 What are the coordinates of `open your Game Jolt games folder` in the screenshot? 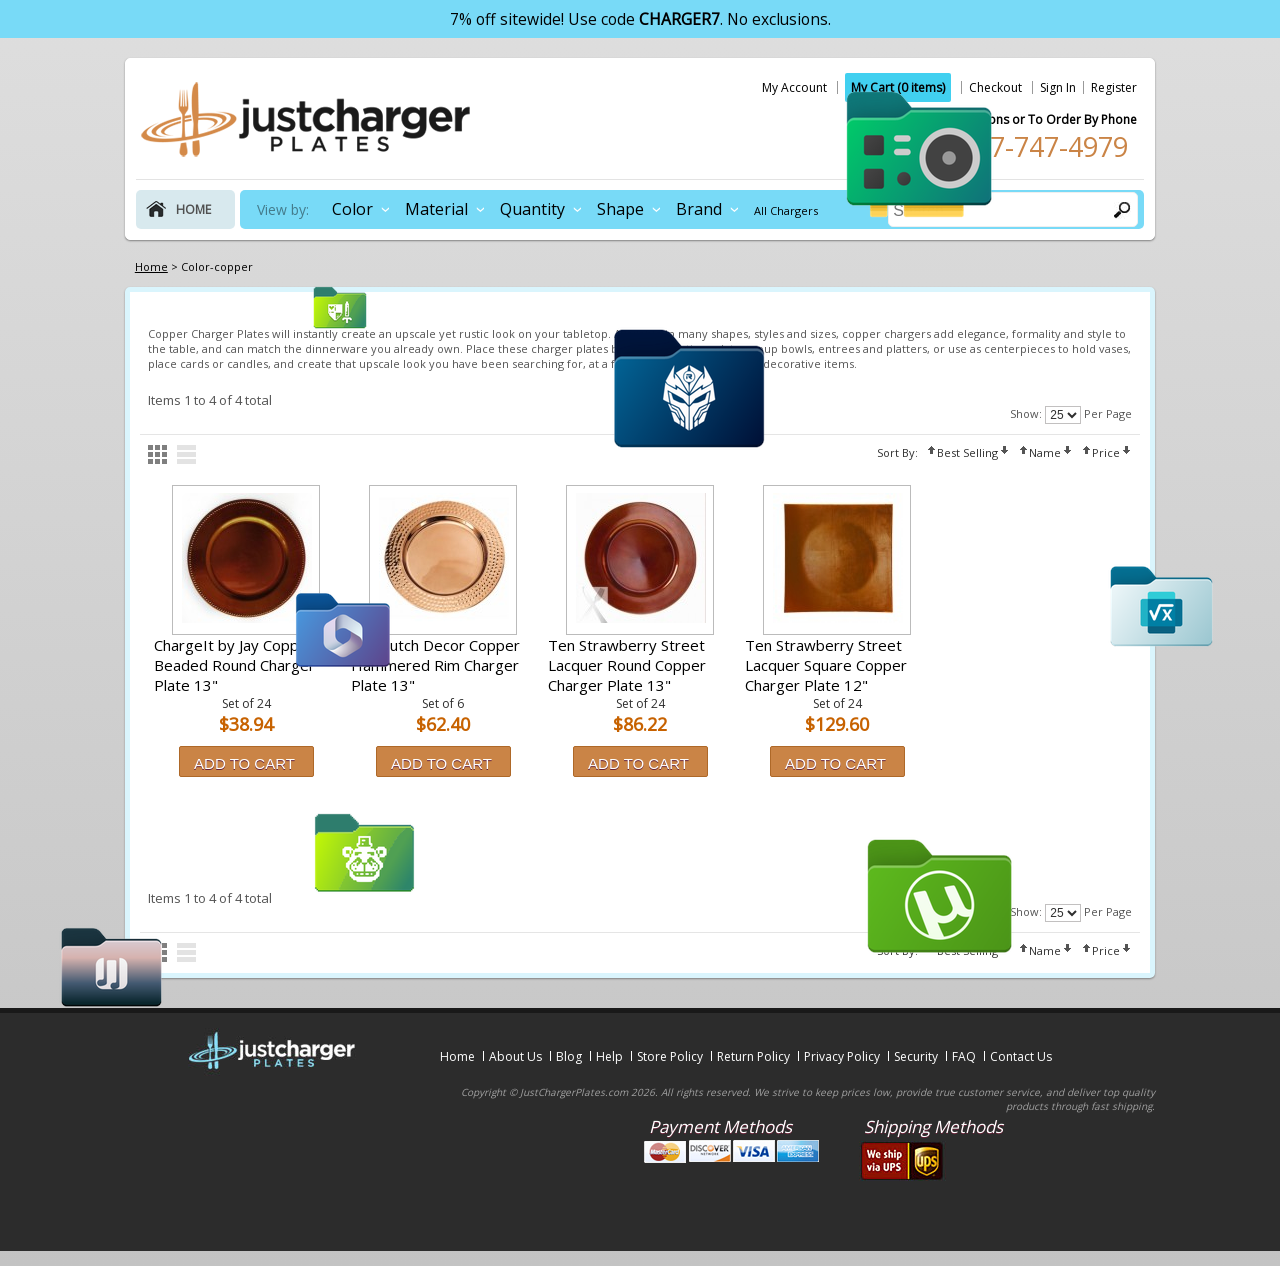 It's located at (364, 855).